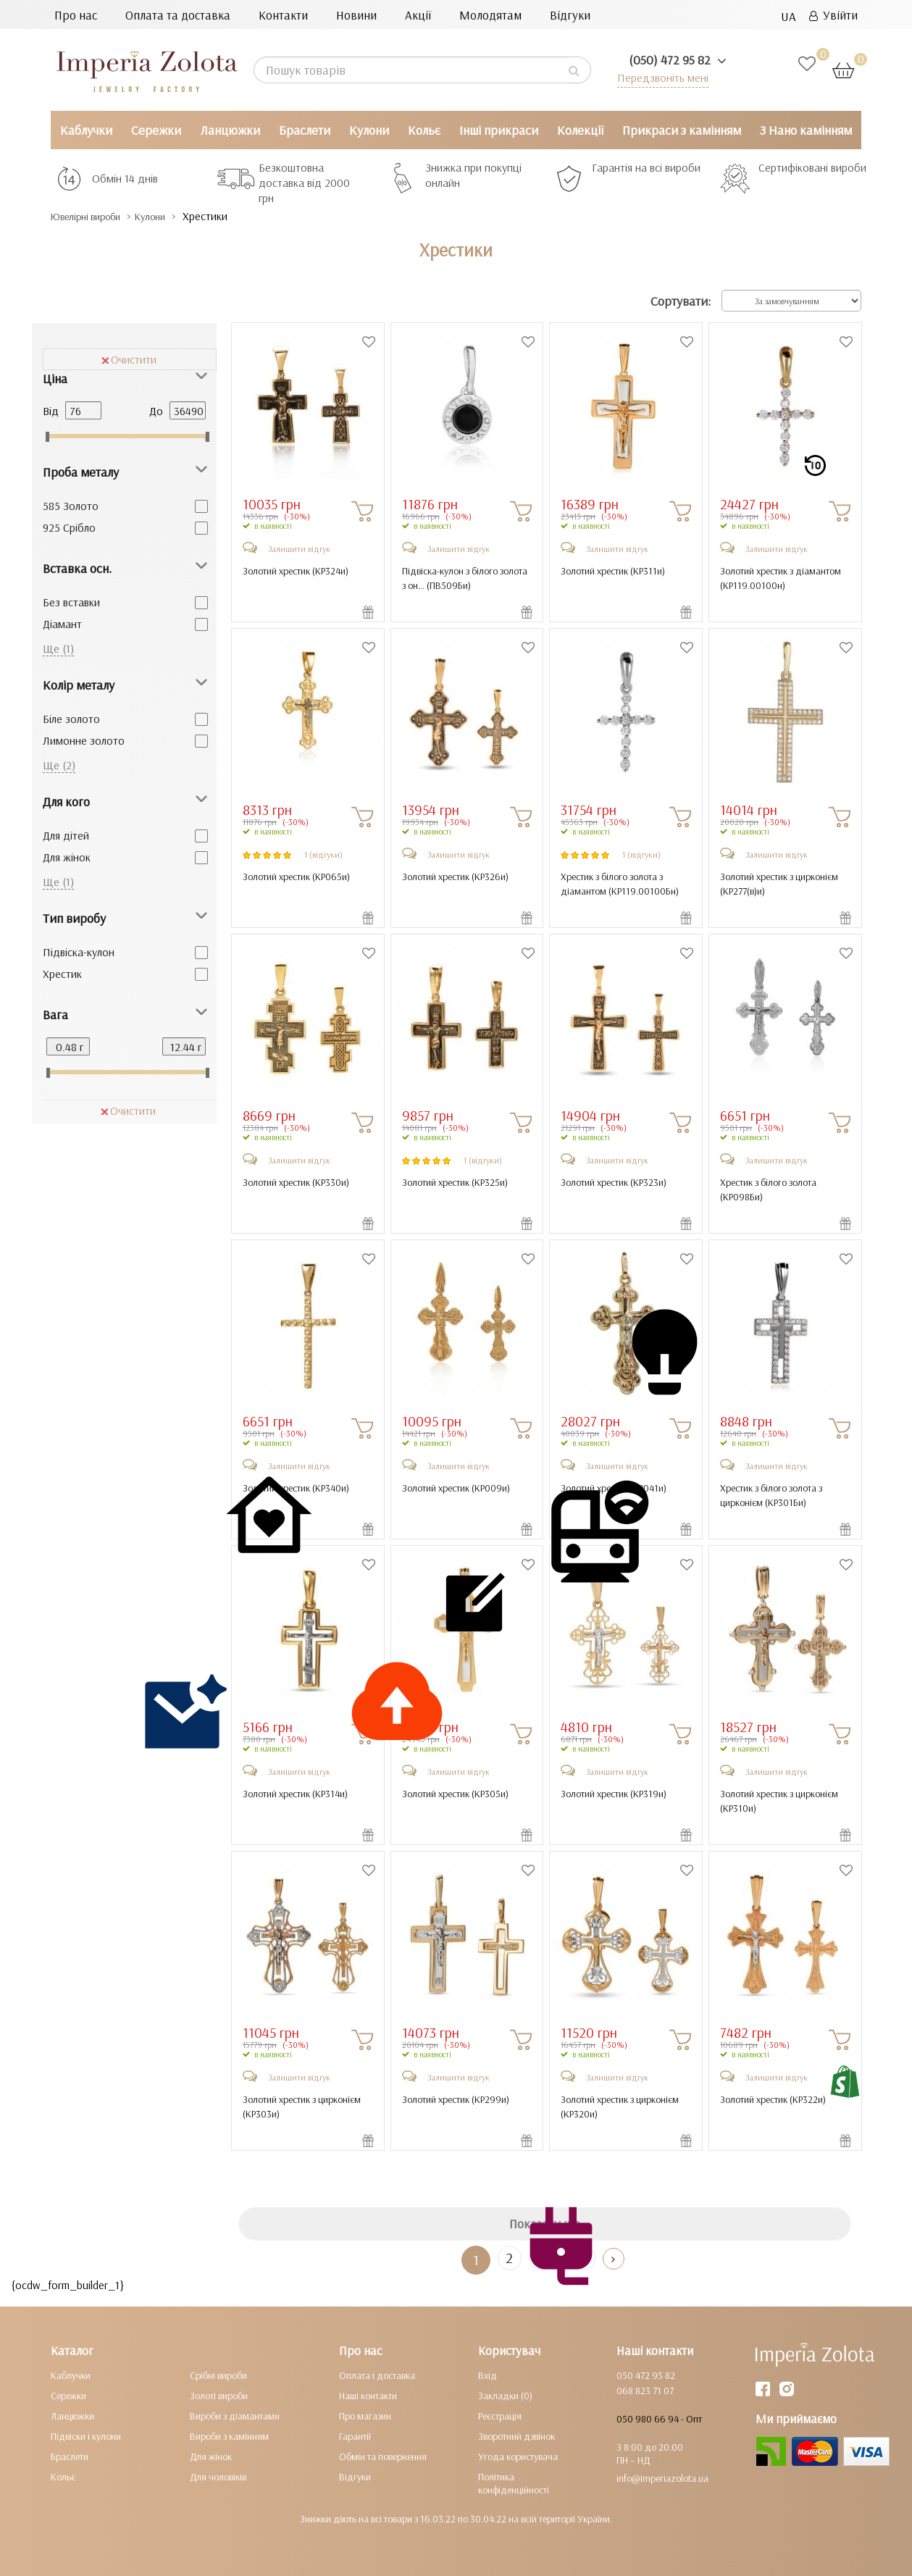 This screenshot has width=912, height=2576. I want to click on access tips or helpful suggestions, so click(664, 1350).